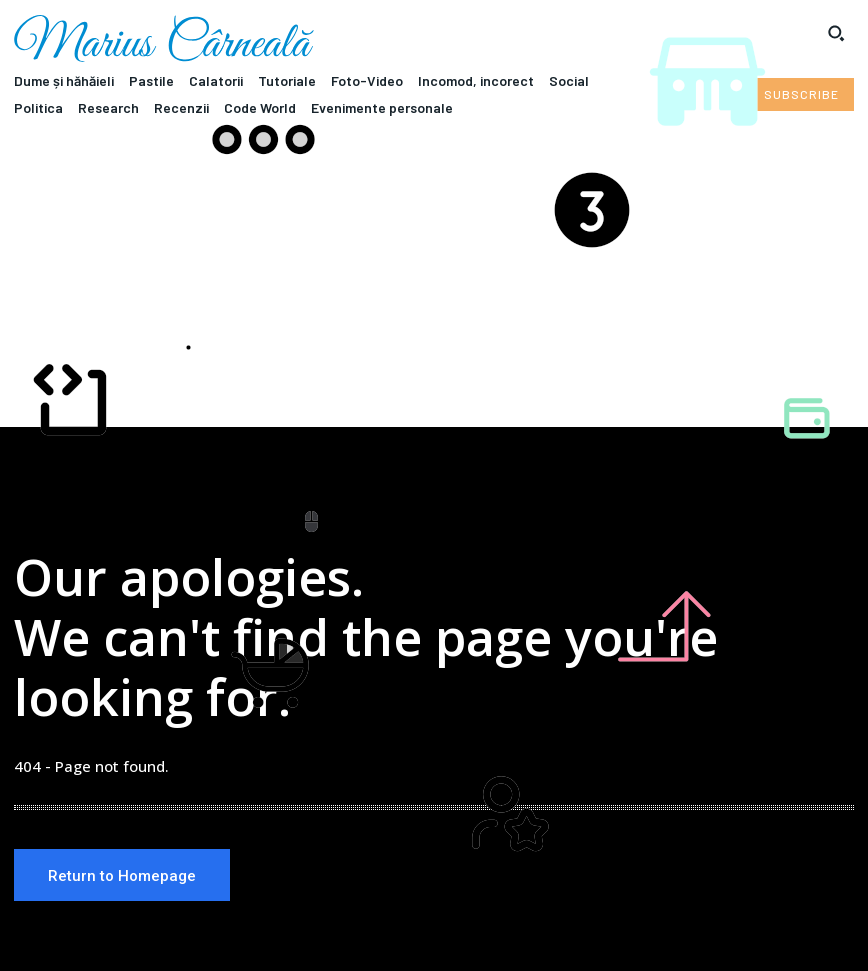 This screenshot has width=868, height=971. What do you see at coordinates (806, 420) in the screenshot?
I see `access your wallet or payment methods` at bounding box center [806, 420].